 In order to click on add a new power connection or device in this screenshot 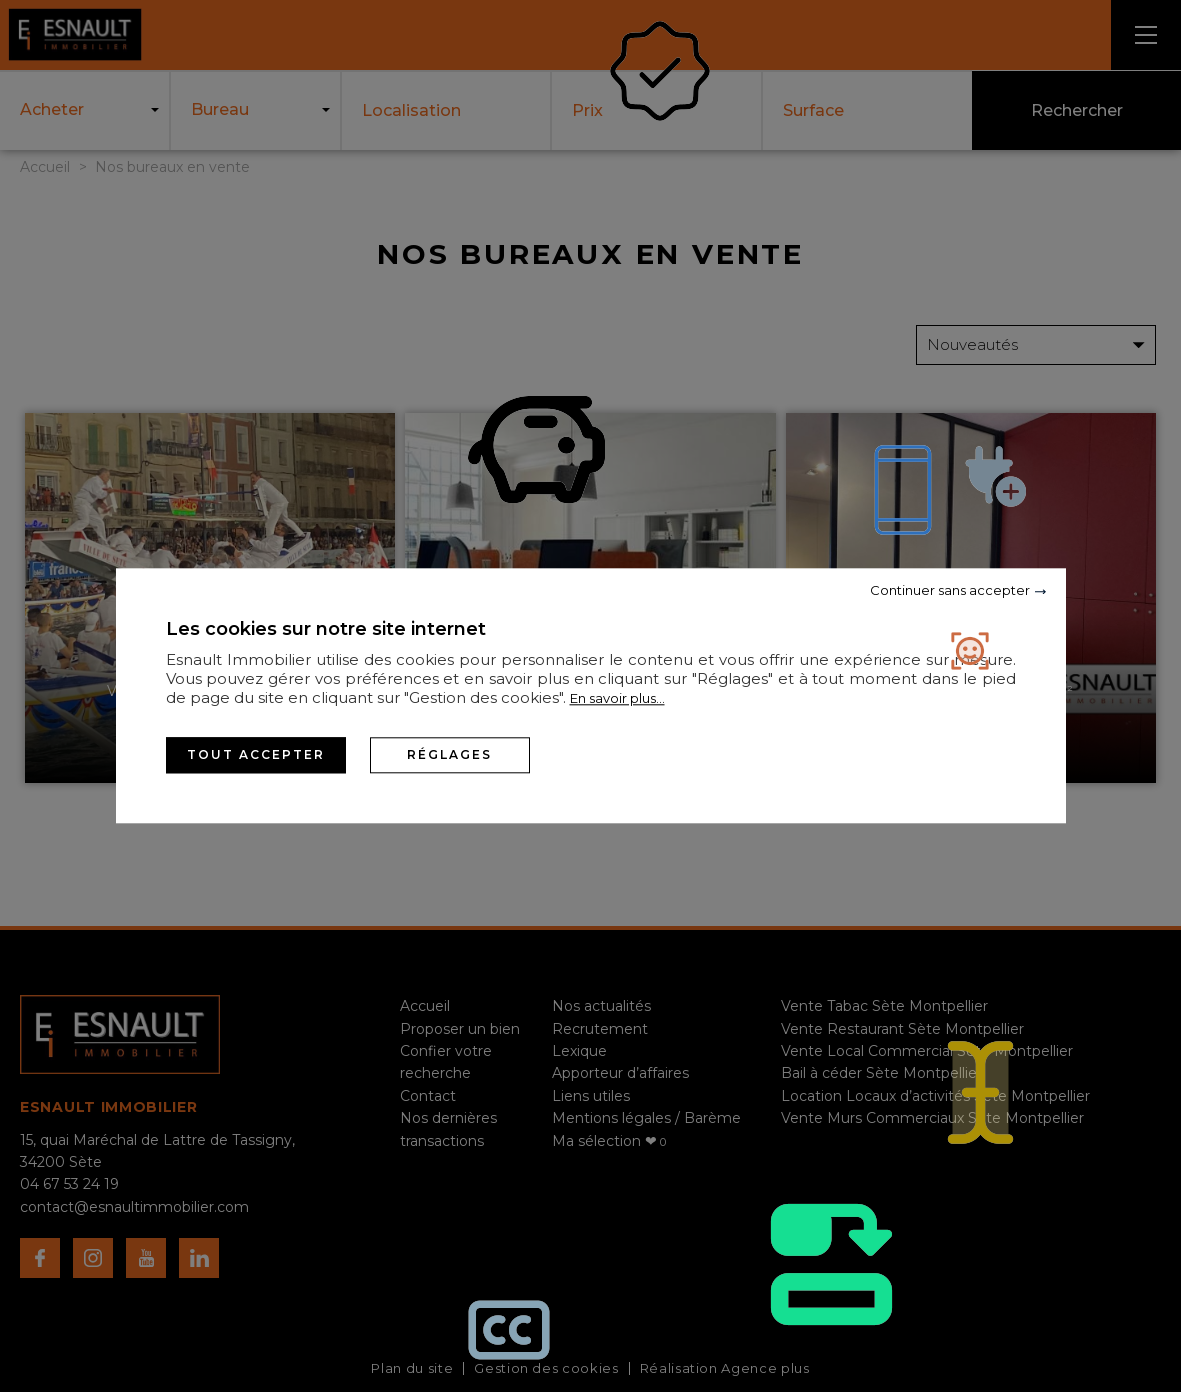, I will do `click(992, 476)`.